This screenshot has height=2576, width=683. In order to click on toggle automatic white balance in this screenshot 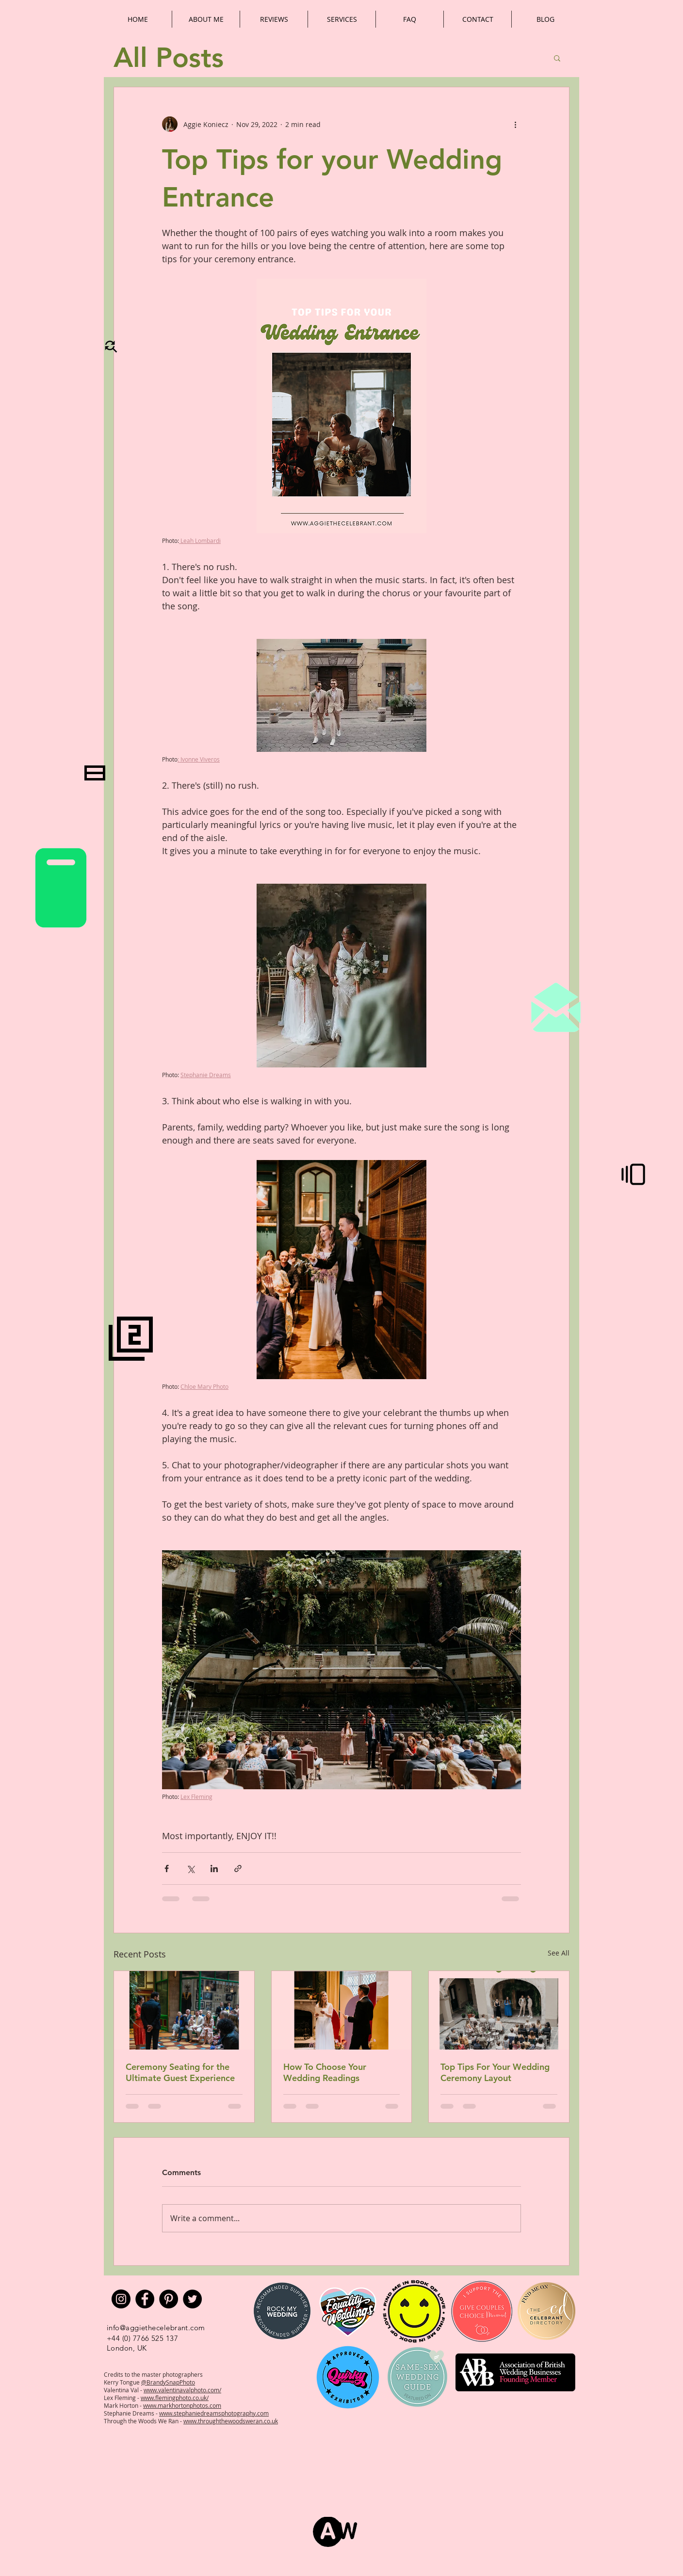, I will do `click(335, 2531)`.